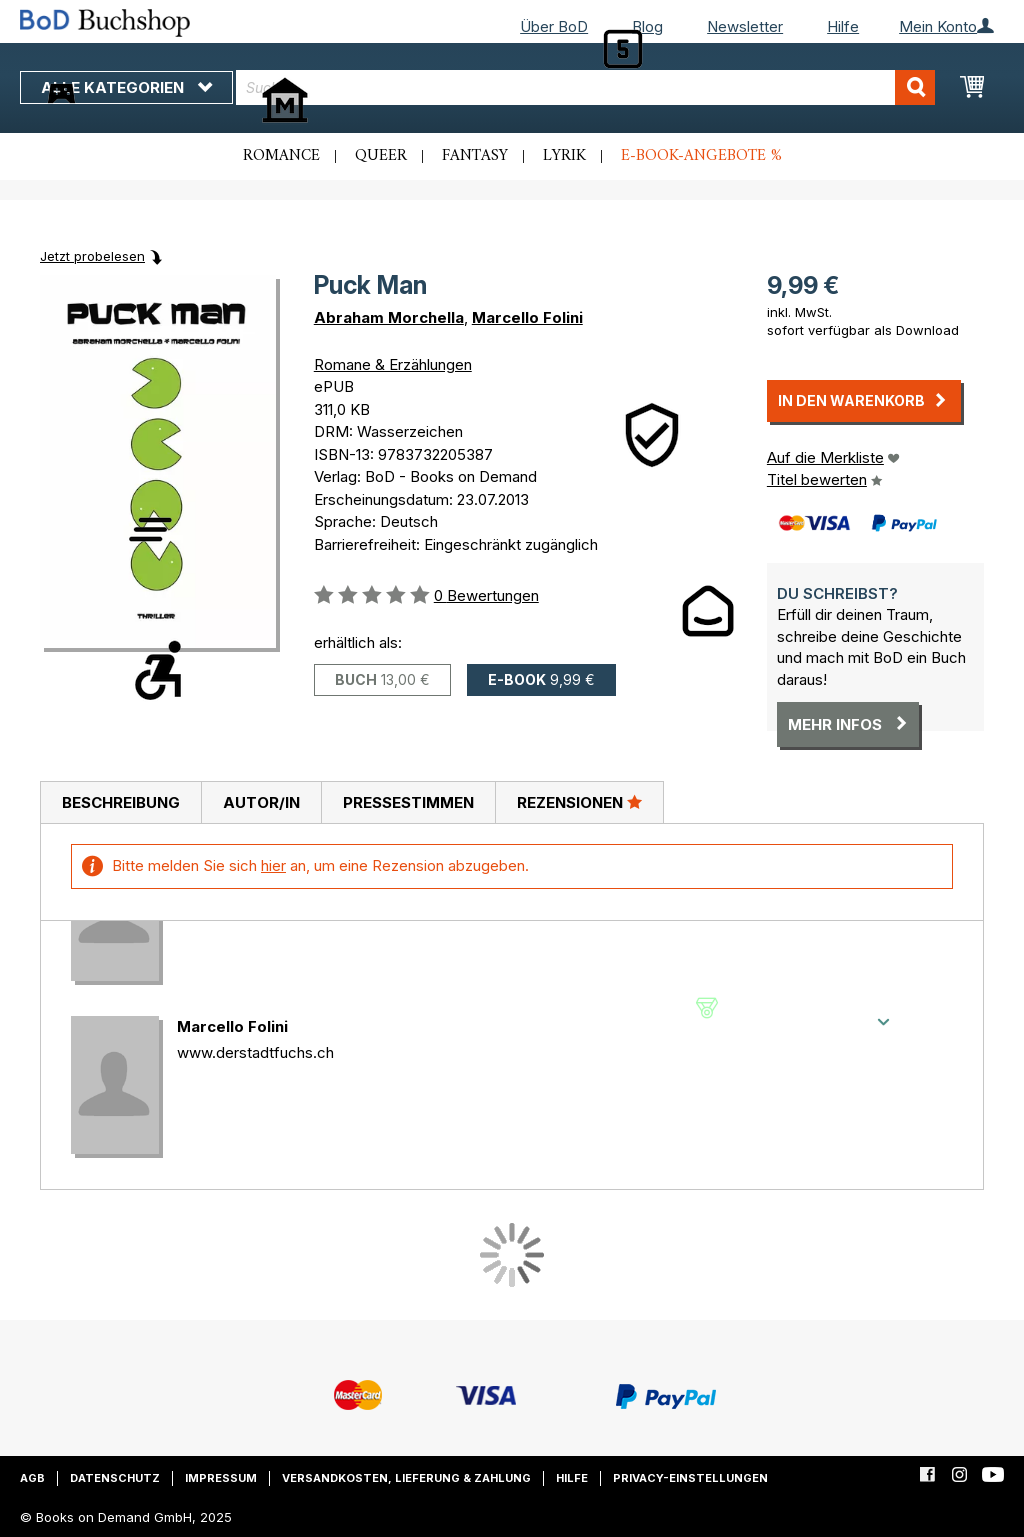 This screenshot has height=1537, width=1024. I want to click on access smart home controls, so click(708, 611).